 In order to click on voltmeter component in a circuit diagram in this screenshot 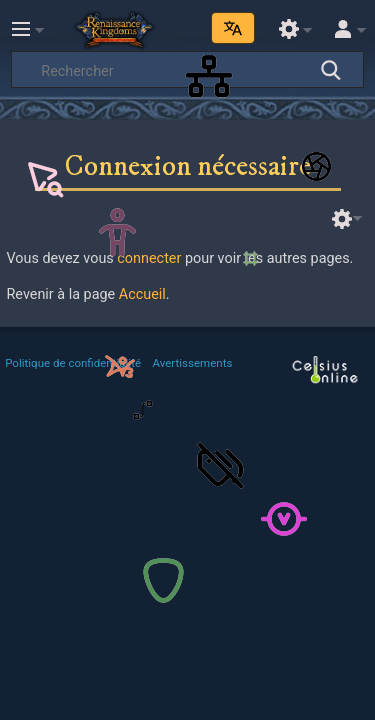, I will do `click(284, 519)`.